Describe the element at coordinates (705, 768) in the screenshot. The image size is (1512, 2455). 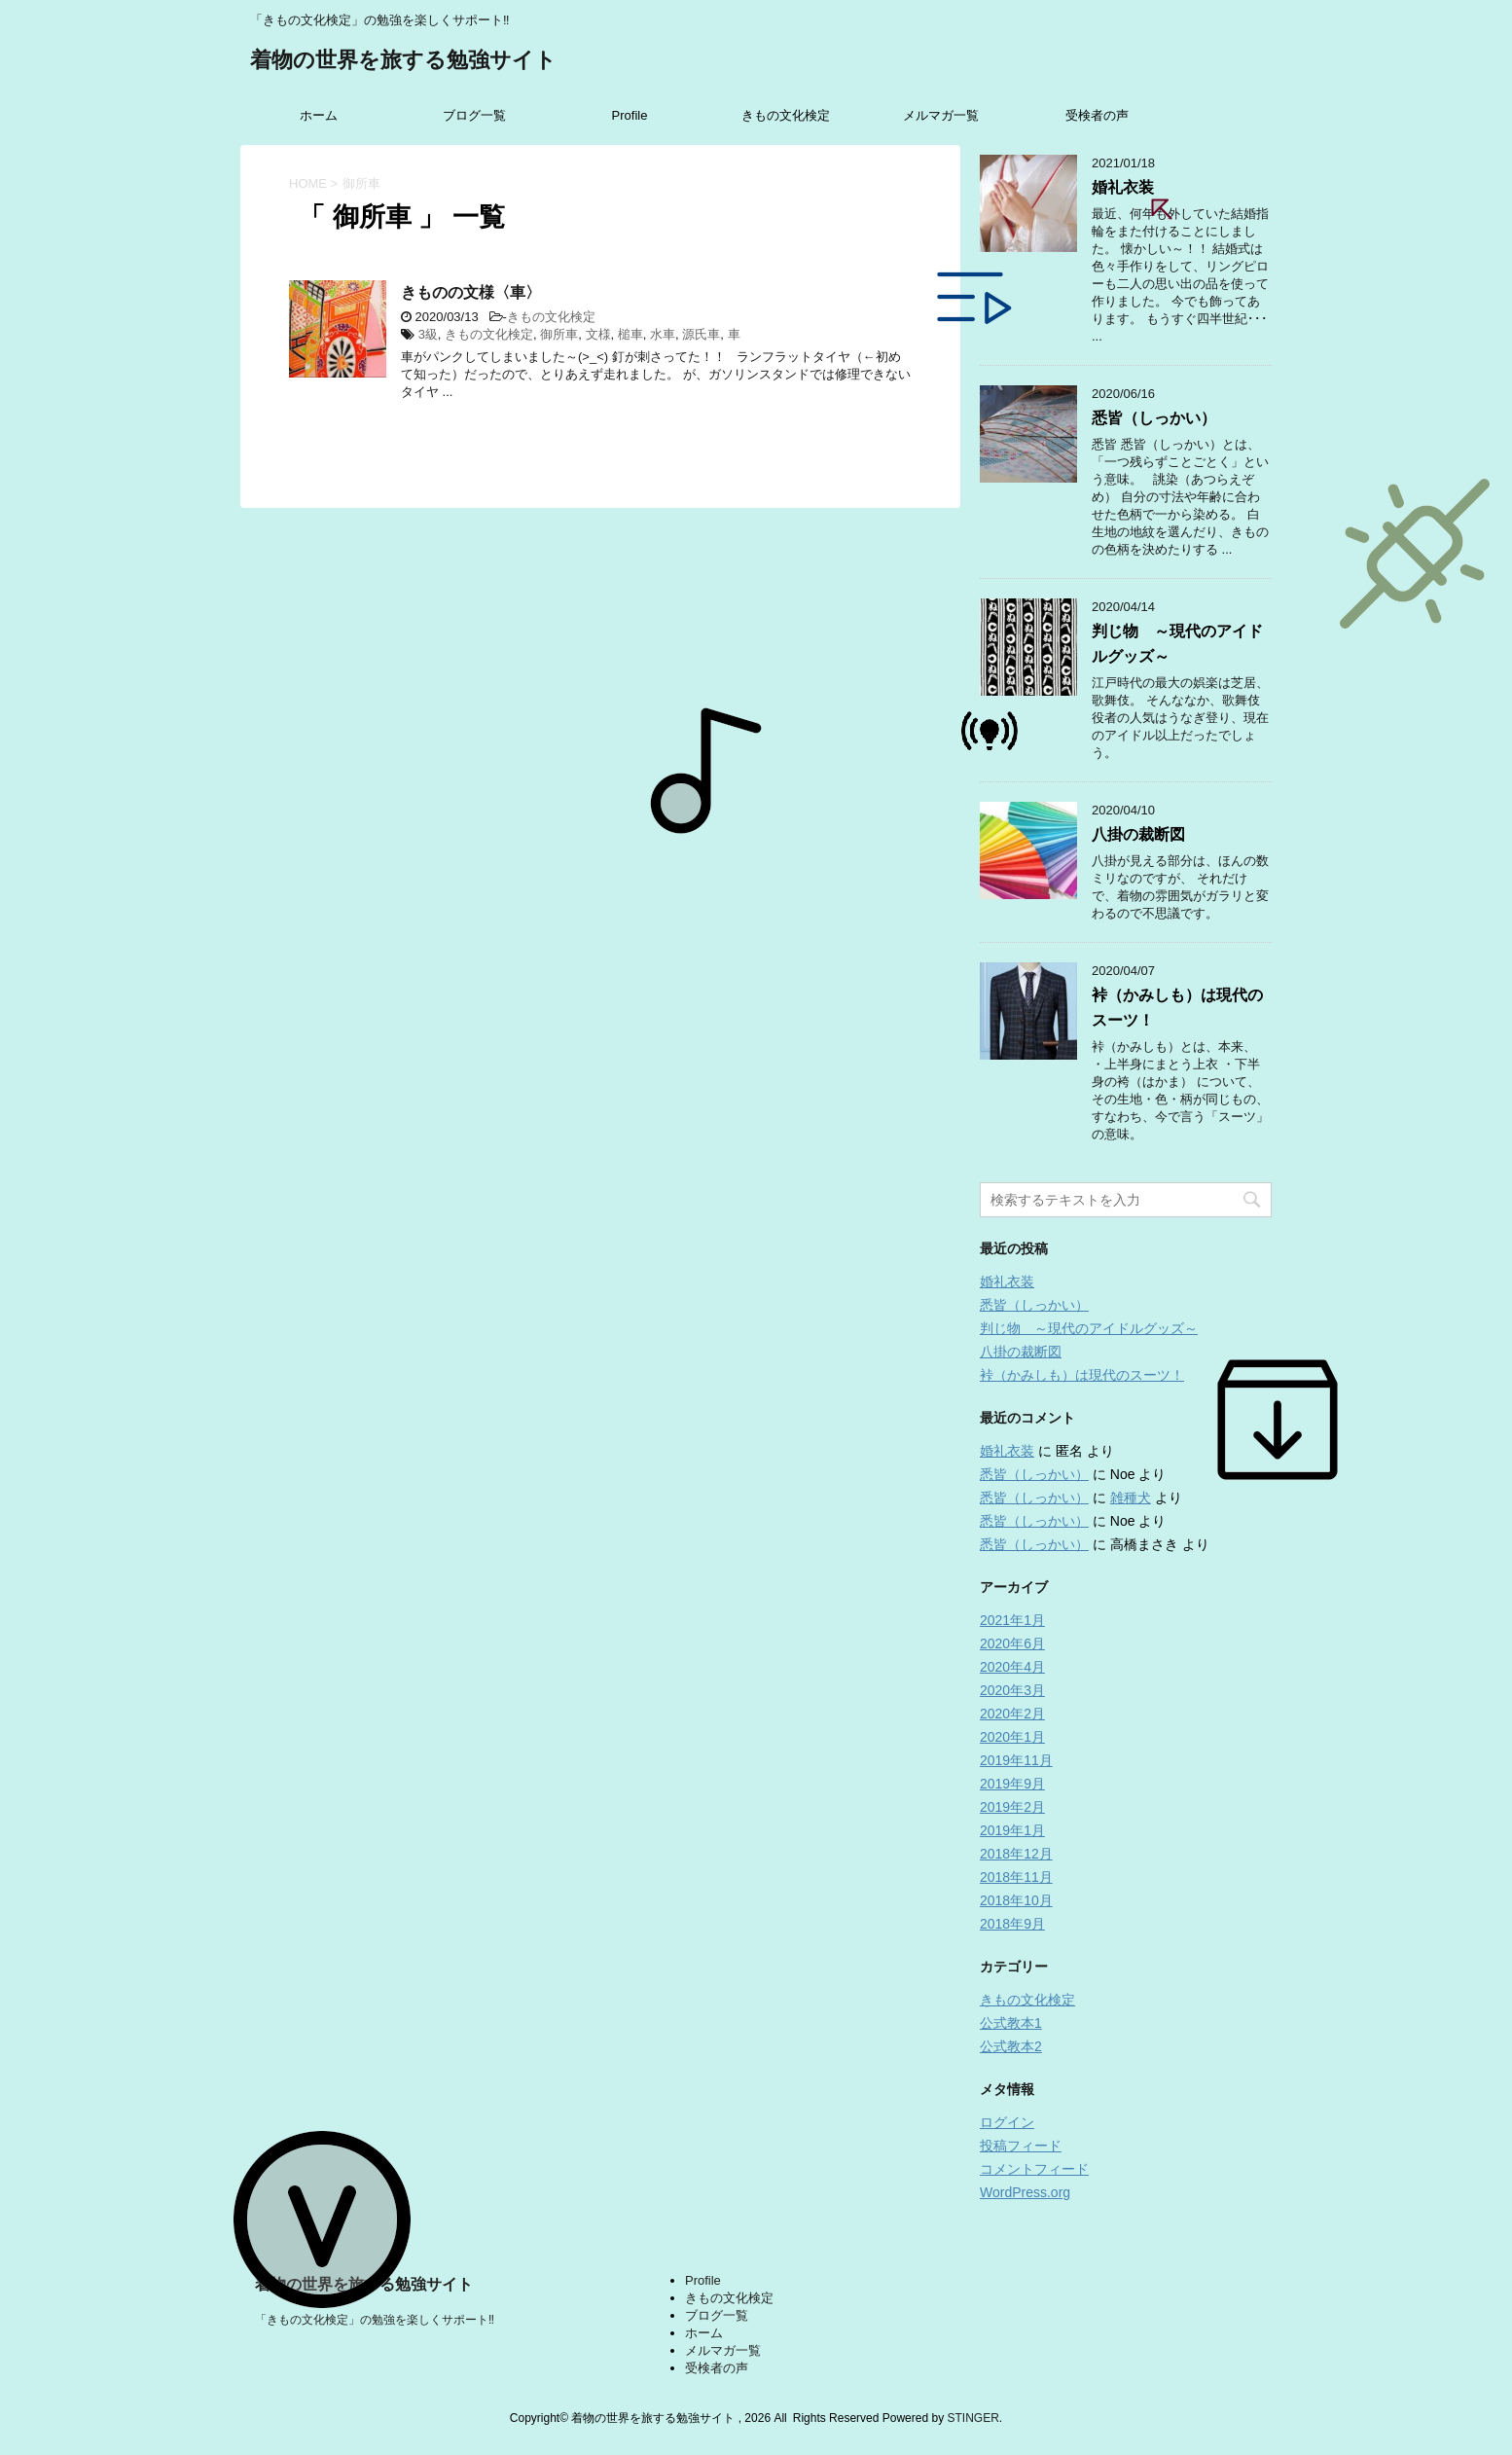
I see `access music or audio player` at that location.